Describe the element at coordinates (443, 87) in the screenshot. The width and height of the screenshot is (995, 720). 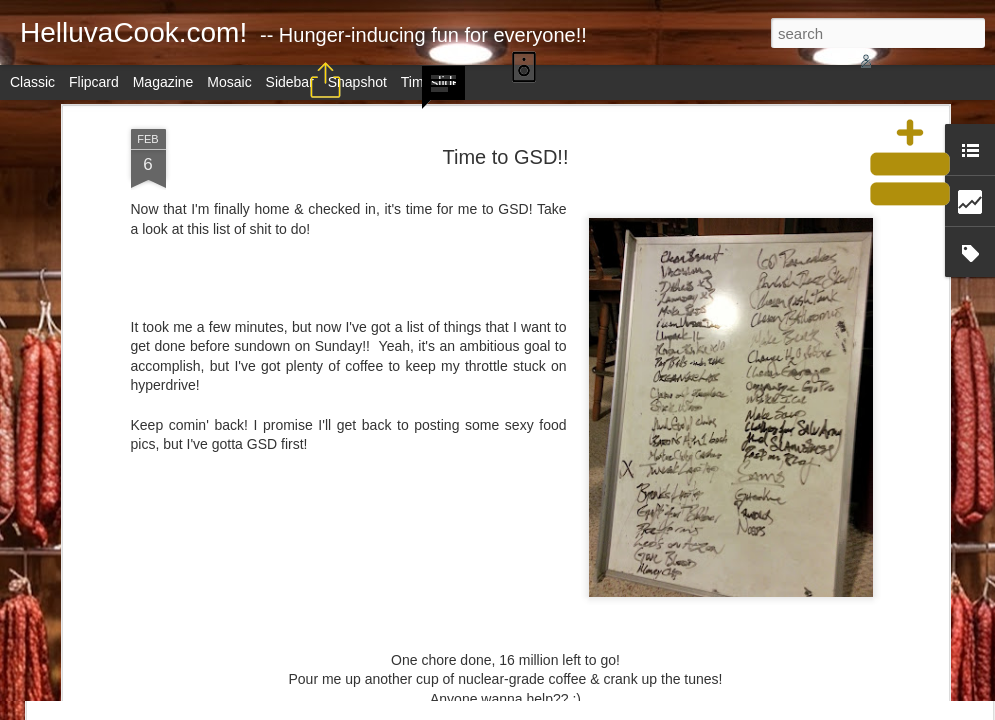
I see `open chat or messaging` at that location.